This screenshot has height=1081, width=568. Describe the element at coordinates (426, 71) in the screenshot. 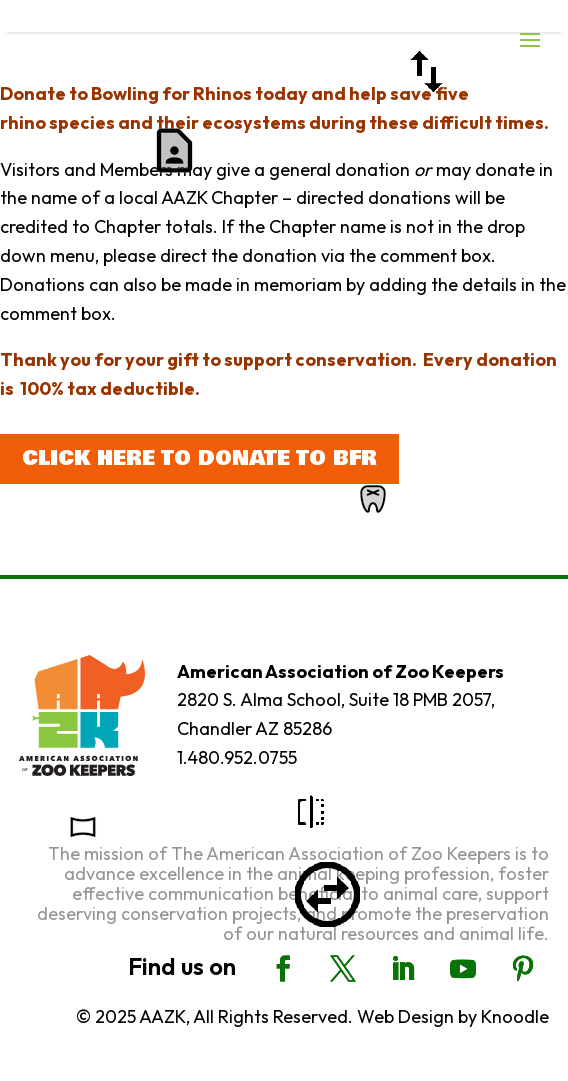

I see `swap or reorder items vertically` at that location.